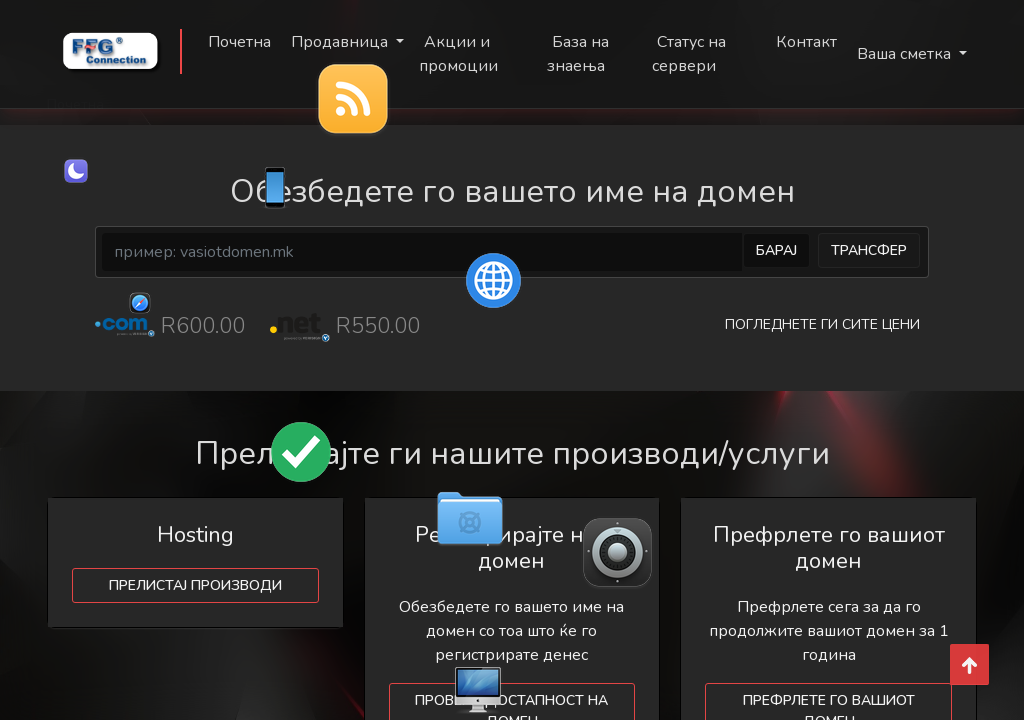  What do you see at coordinates (140, 303) in the screenshot?
I see `open Safari web browser` at bounding box center [140, 303].